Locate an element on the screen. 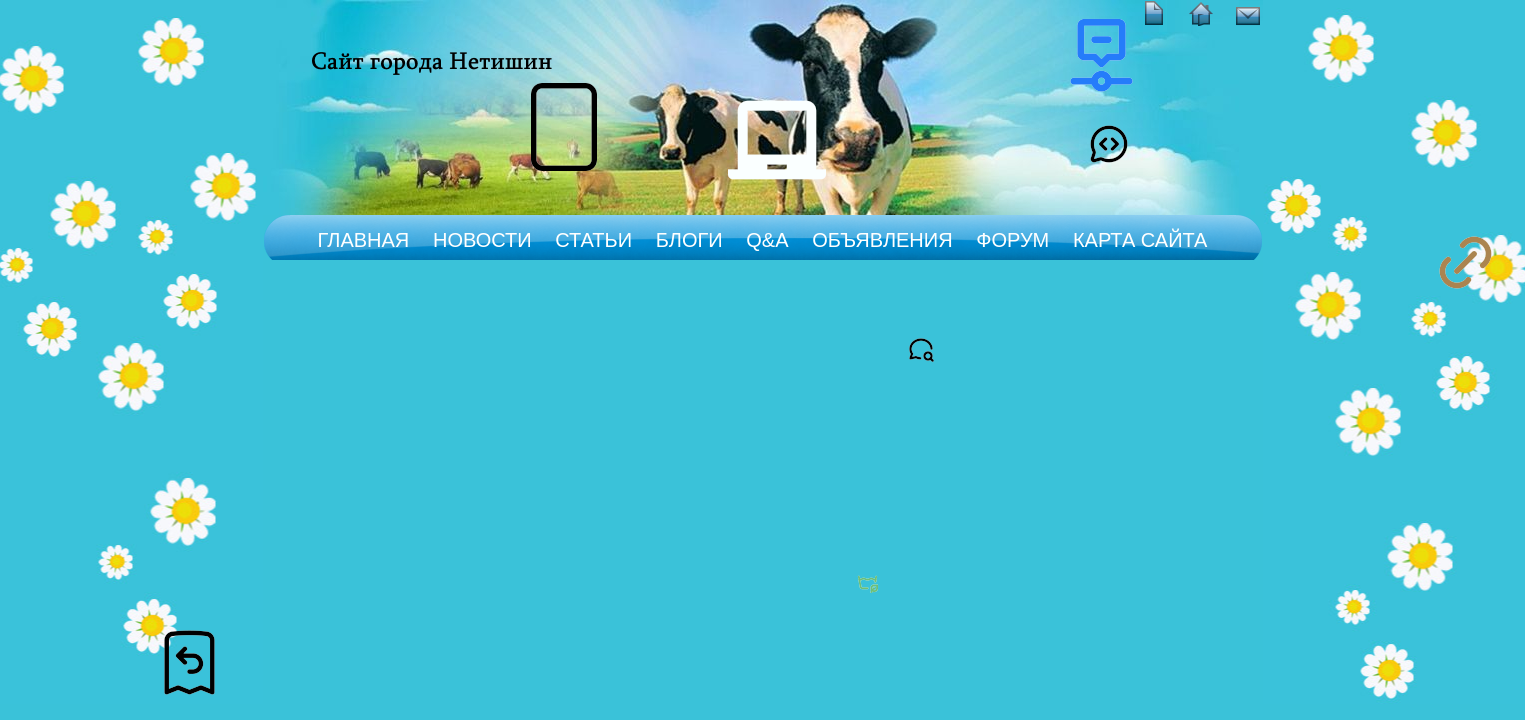  remove an event from the timeline is located at coordinates (1101, 53).